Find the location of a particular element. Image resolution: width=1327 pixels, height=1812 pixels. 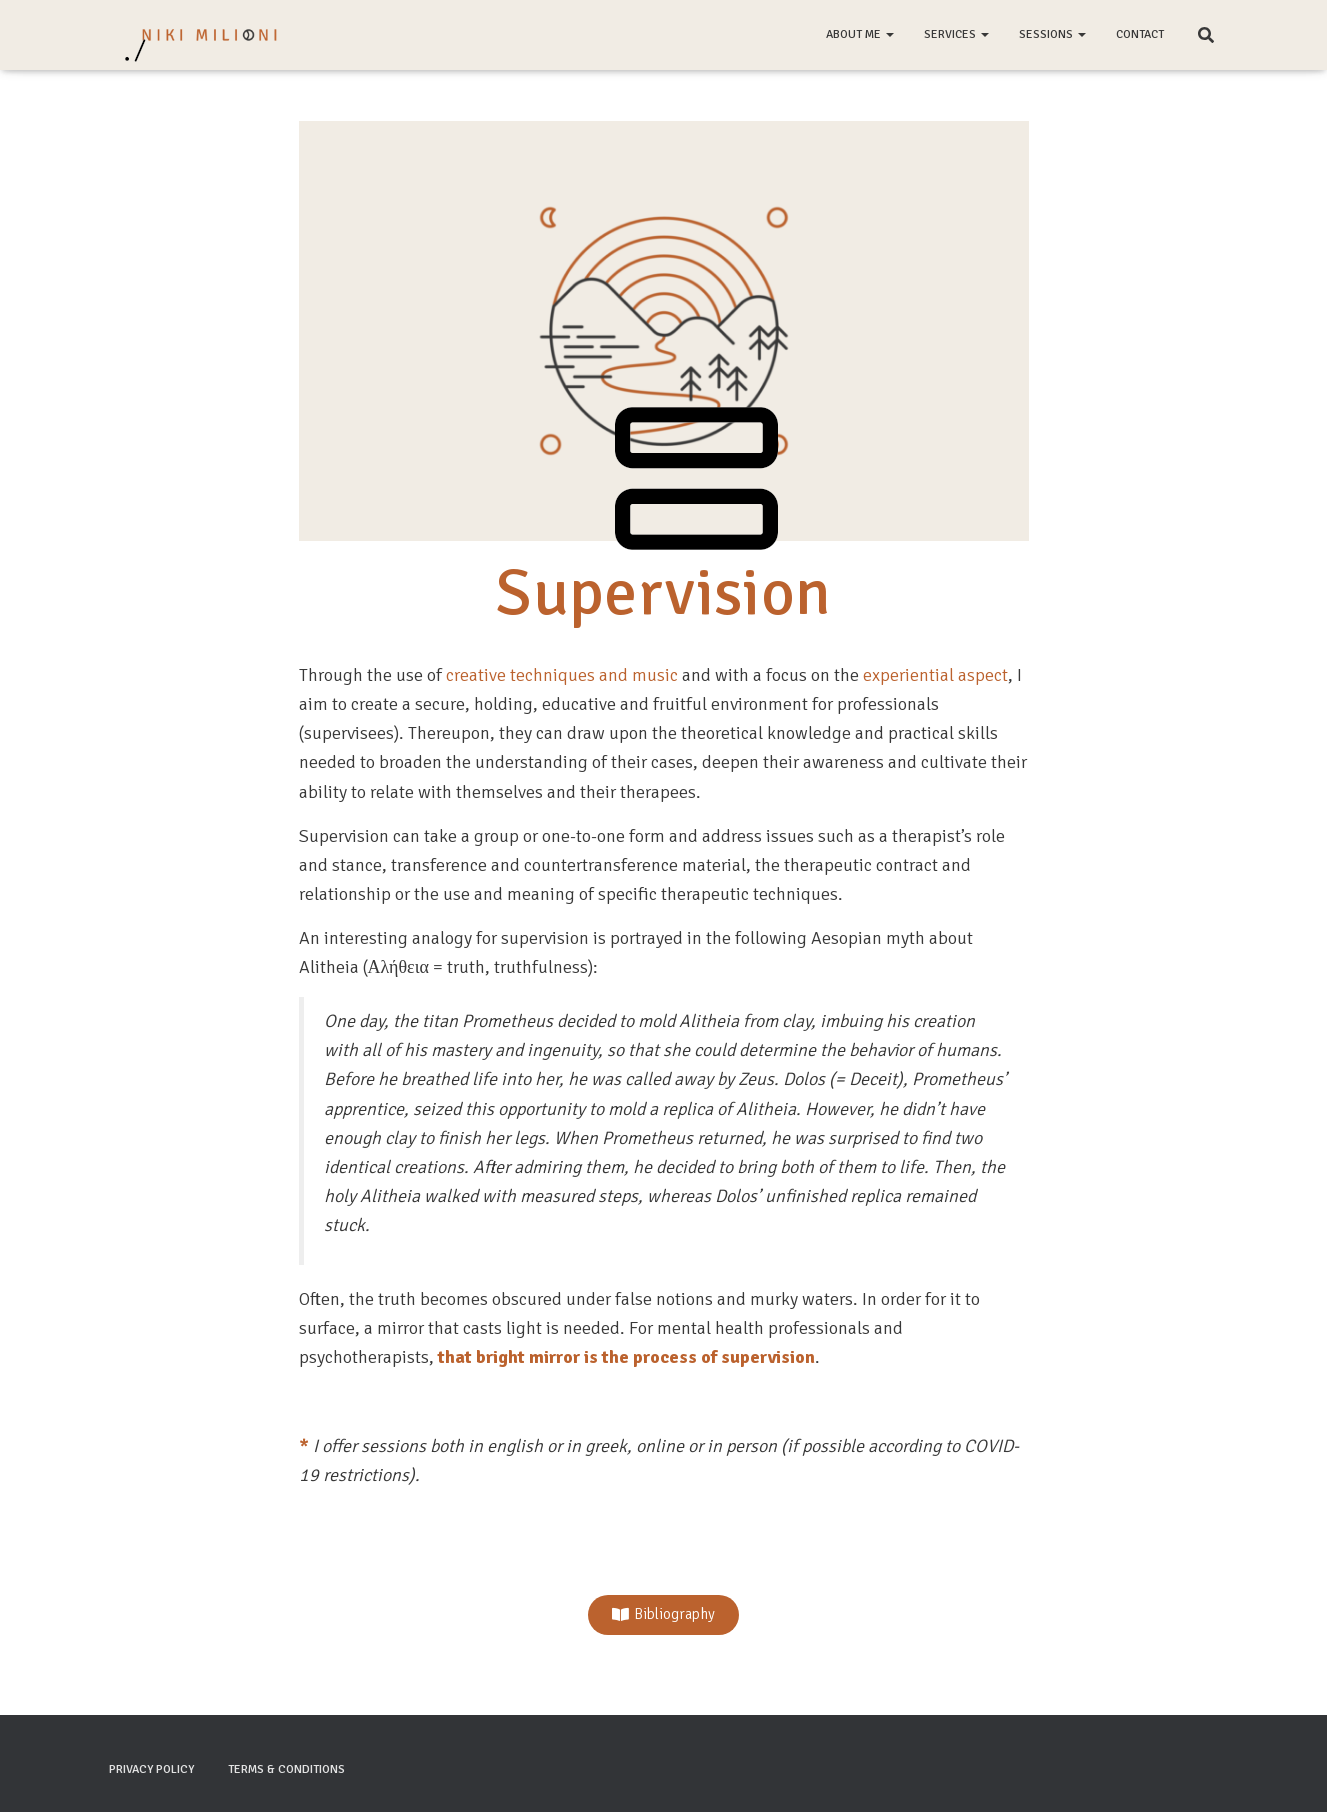

indicates a relative file path reference is located at coordinates (135, 50).